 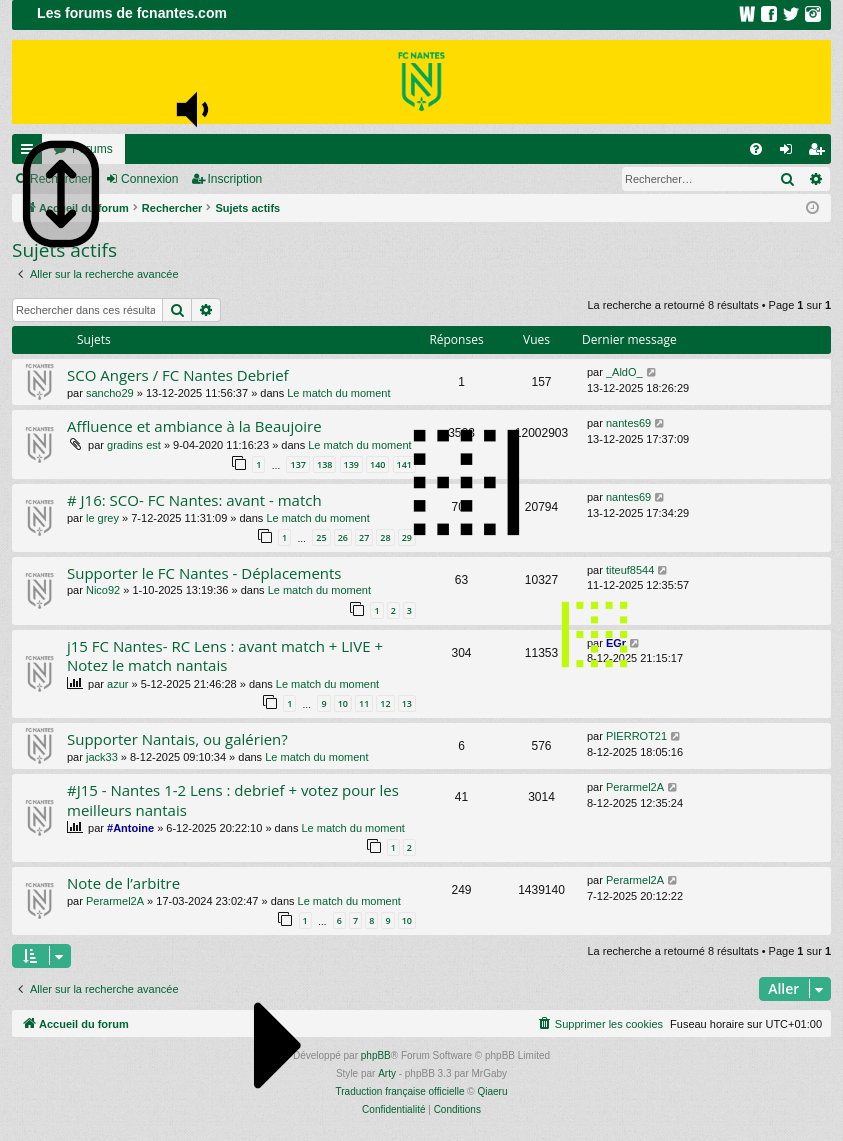 I want to click on apply border to the right side of a cell or element, so click(x=466, y=482).